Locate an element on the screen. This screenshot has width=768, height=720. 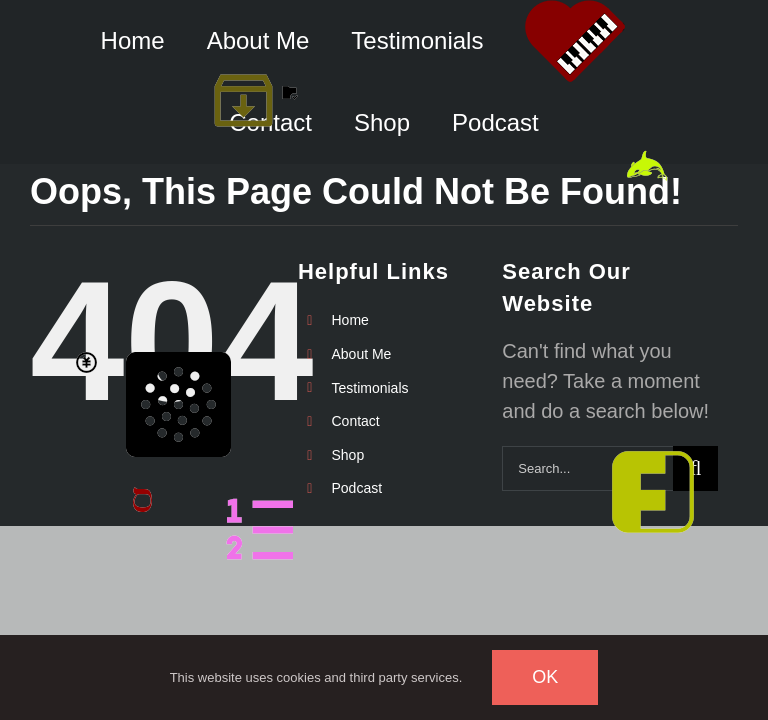
view balance in chinese yuan is located at coordinates (86, 362).